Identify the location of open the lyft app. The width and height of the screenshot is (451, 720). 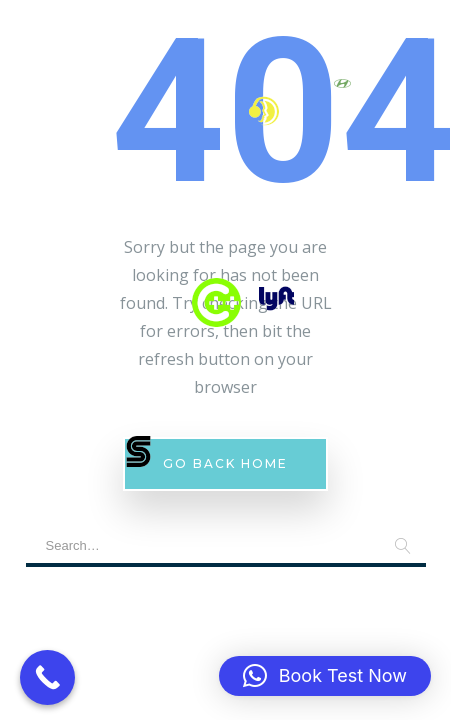
(276, 298).